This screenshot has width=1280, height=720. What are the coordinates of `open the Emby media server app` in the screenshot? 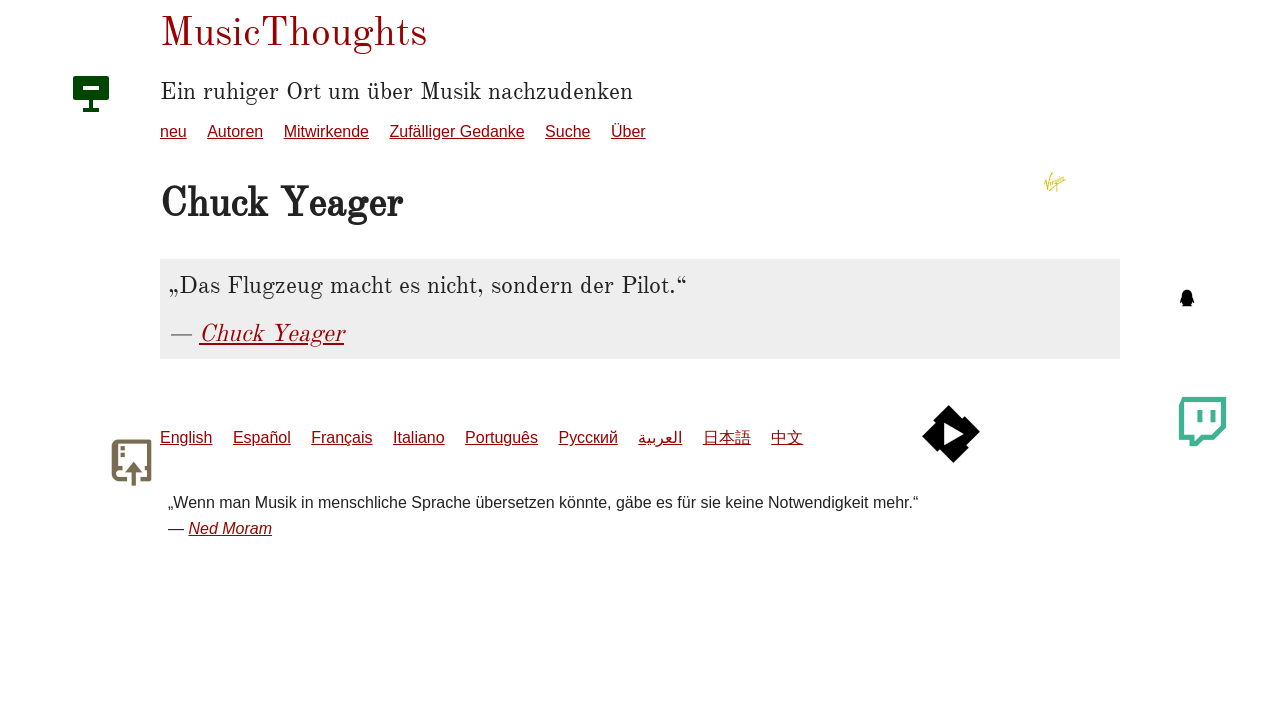 It's located at (951, 434).